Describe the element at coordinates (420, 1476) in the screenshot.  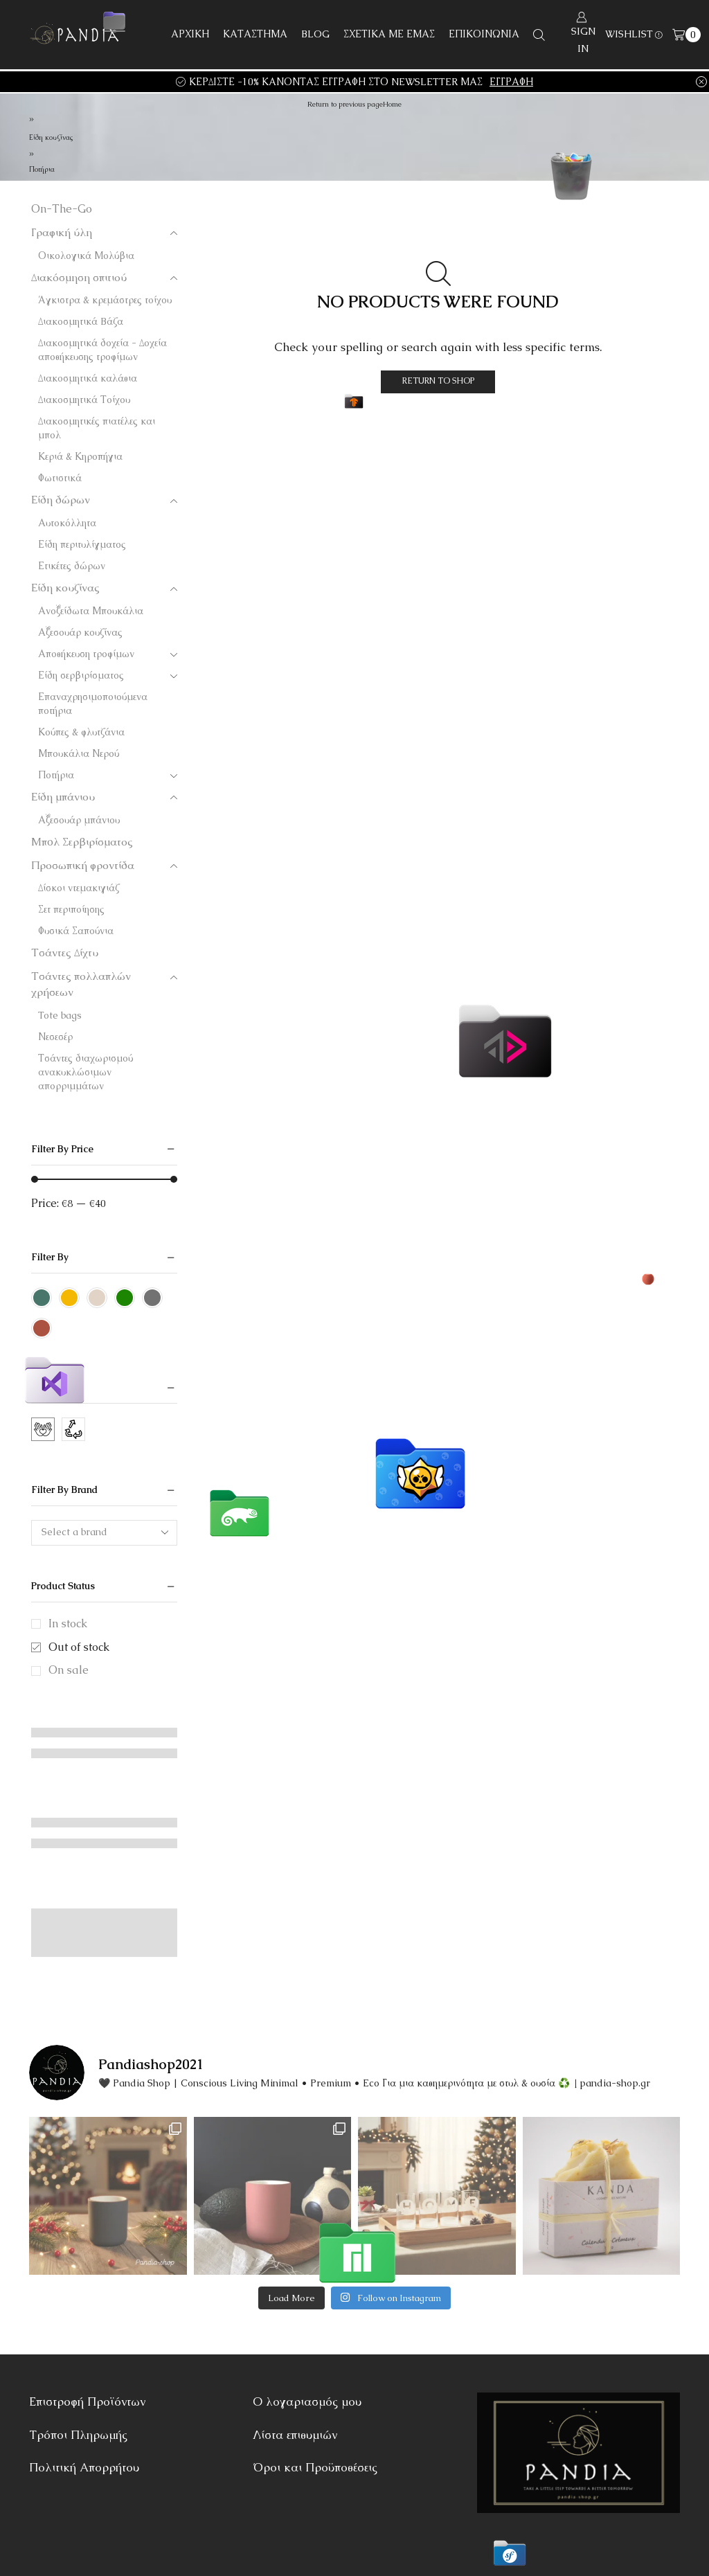
I see `open brawl stars game files folder` at that location.